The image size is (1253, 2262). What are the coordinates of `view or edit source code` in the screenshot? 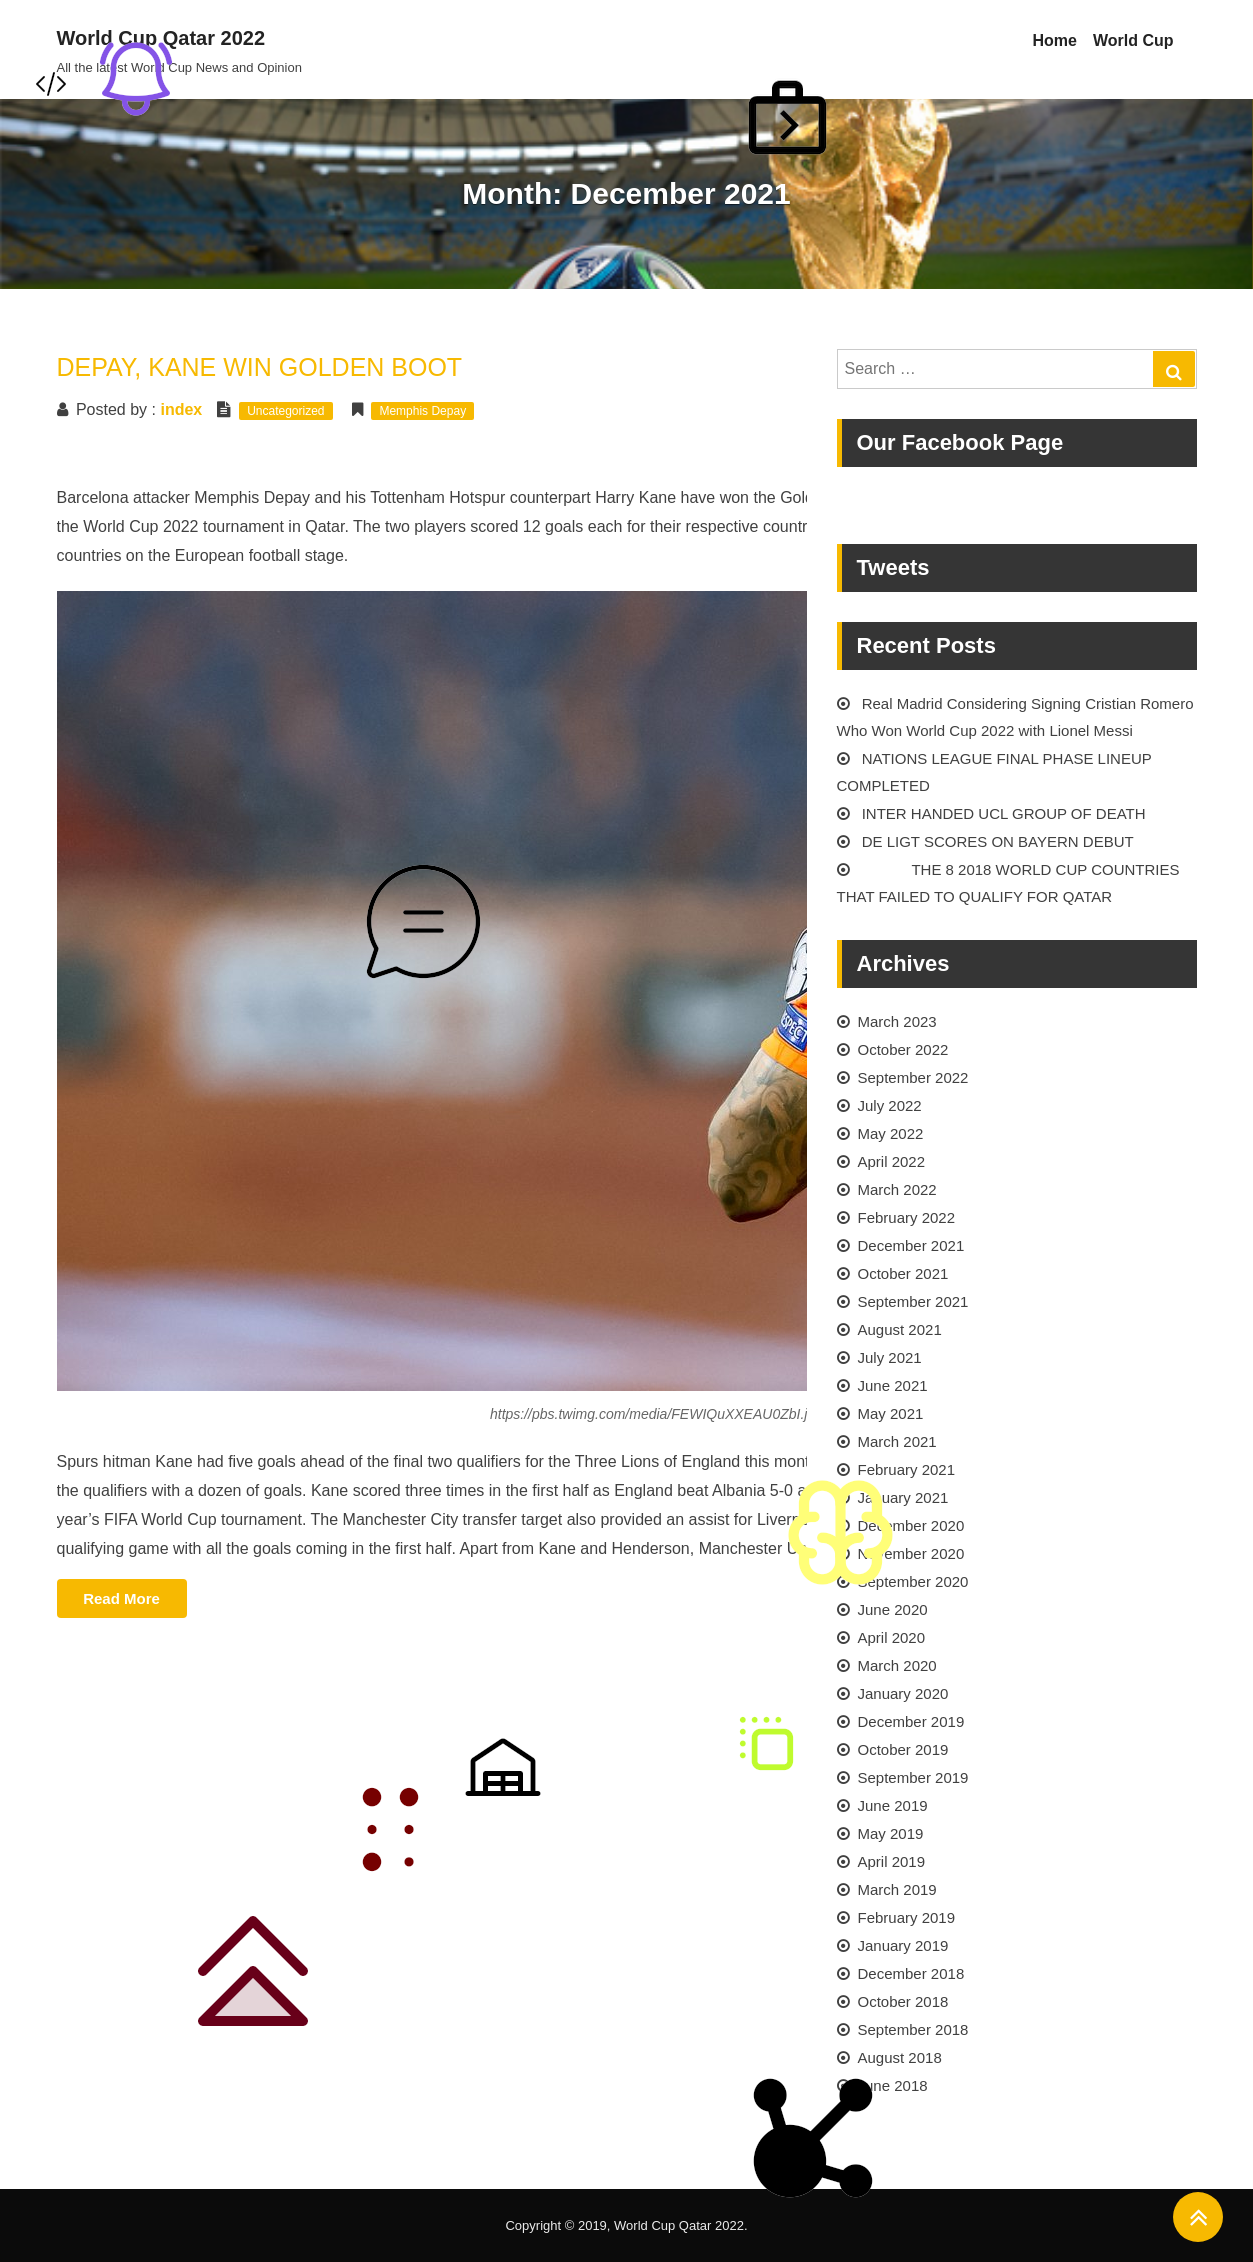 It's located at (51, 84).